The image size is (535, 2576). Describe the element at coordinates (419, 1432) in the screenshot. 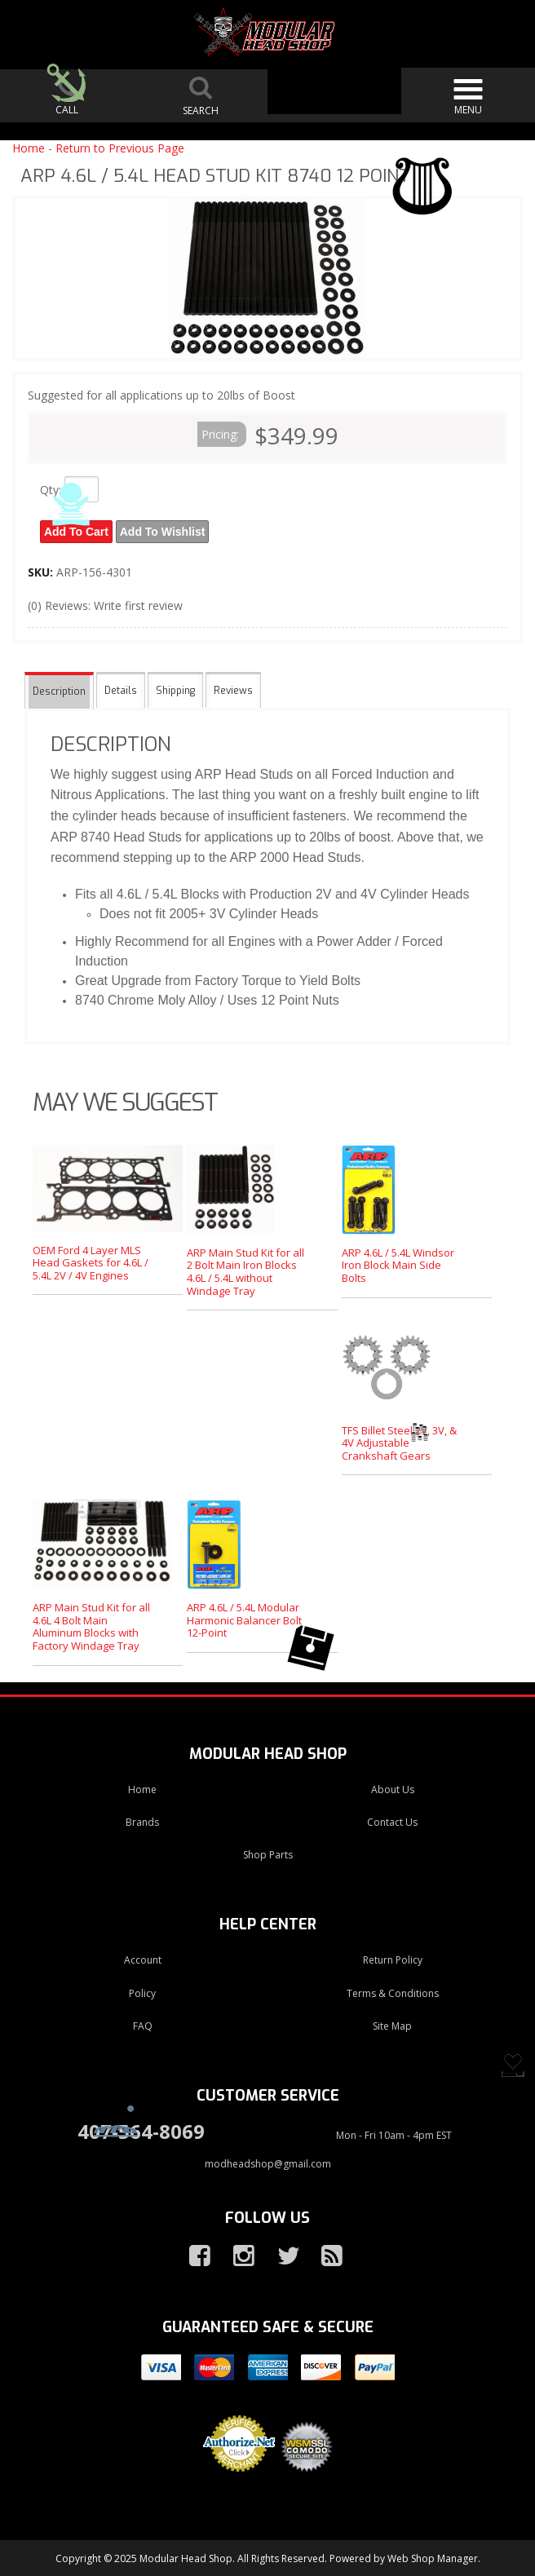

I see `view your in-game currency balance` at that location.